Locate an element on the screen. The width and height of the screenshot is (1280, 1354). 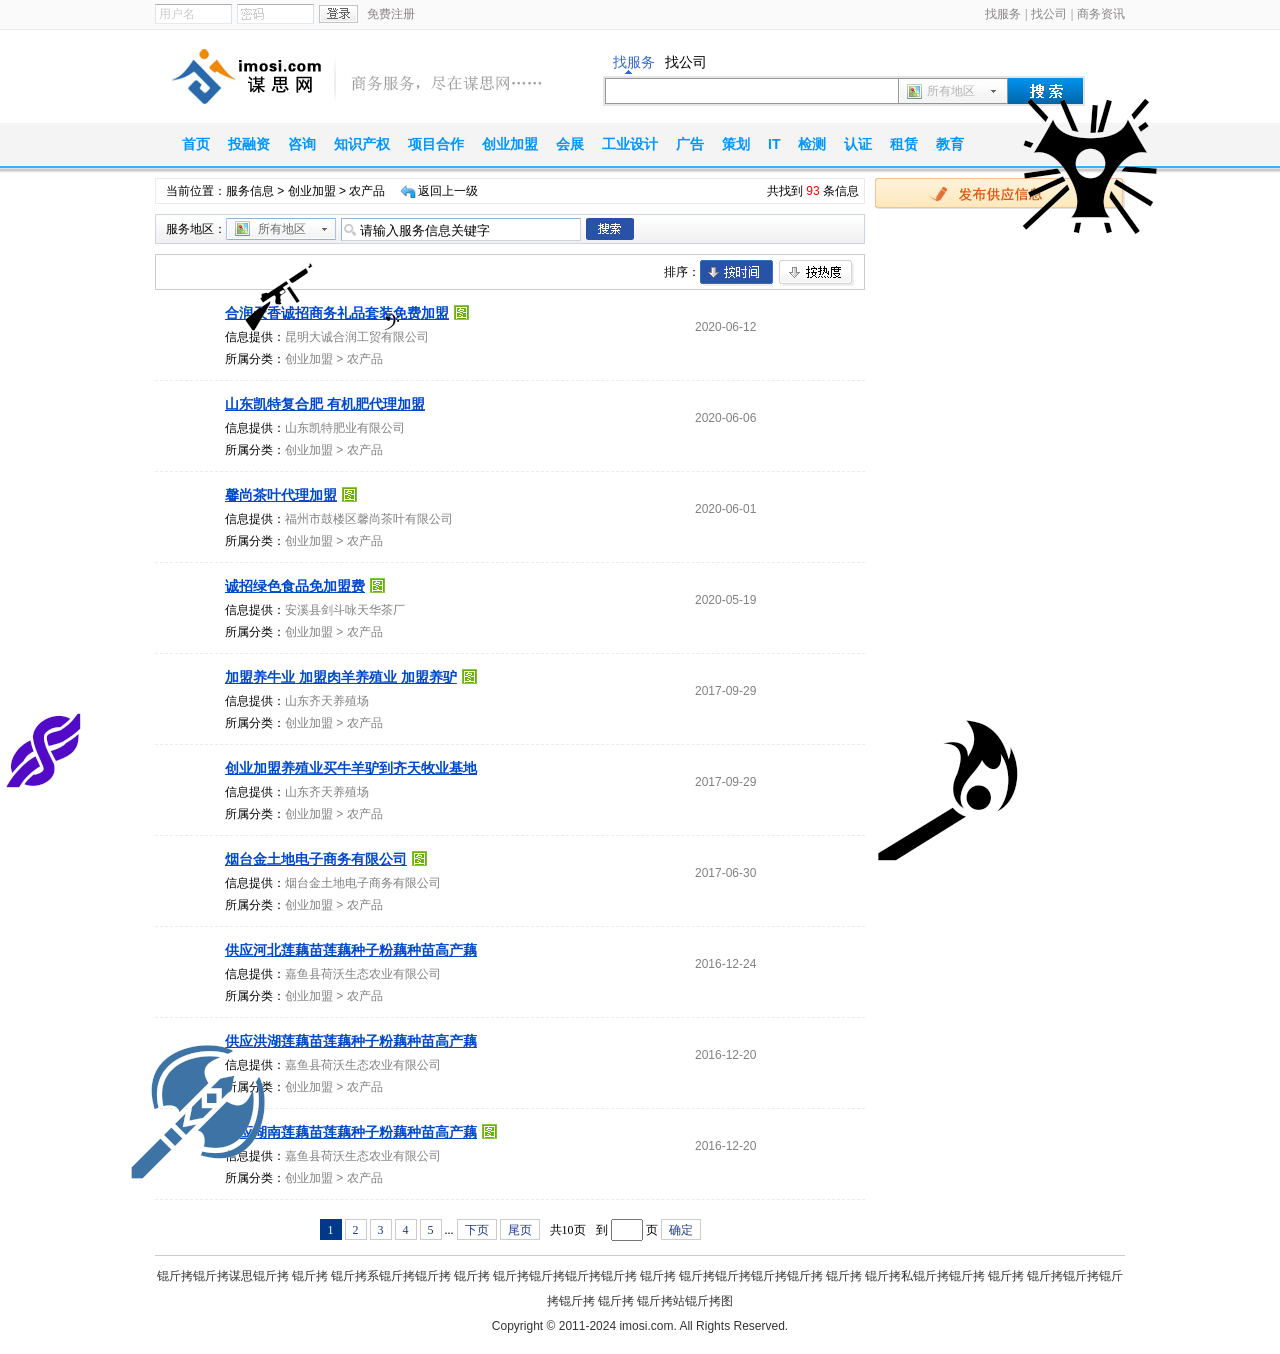
view rare or legendary item details is located at coordinates (1090, 166).